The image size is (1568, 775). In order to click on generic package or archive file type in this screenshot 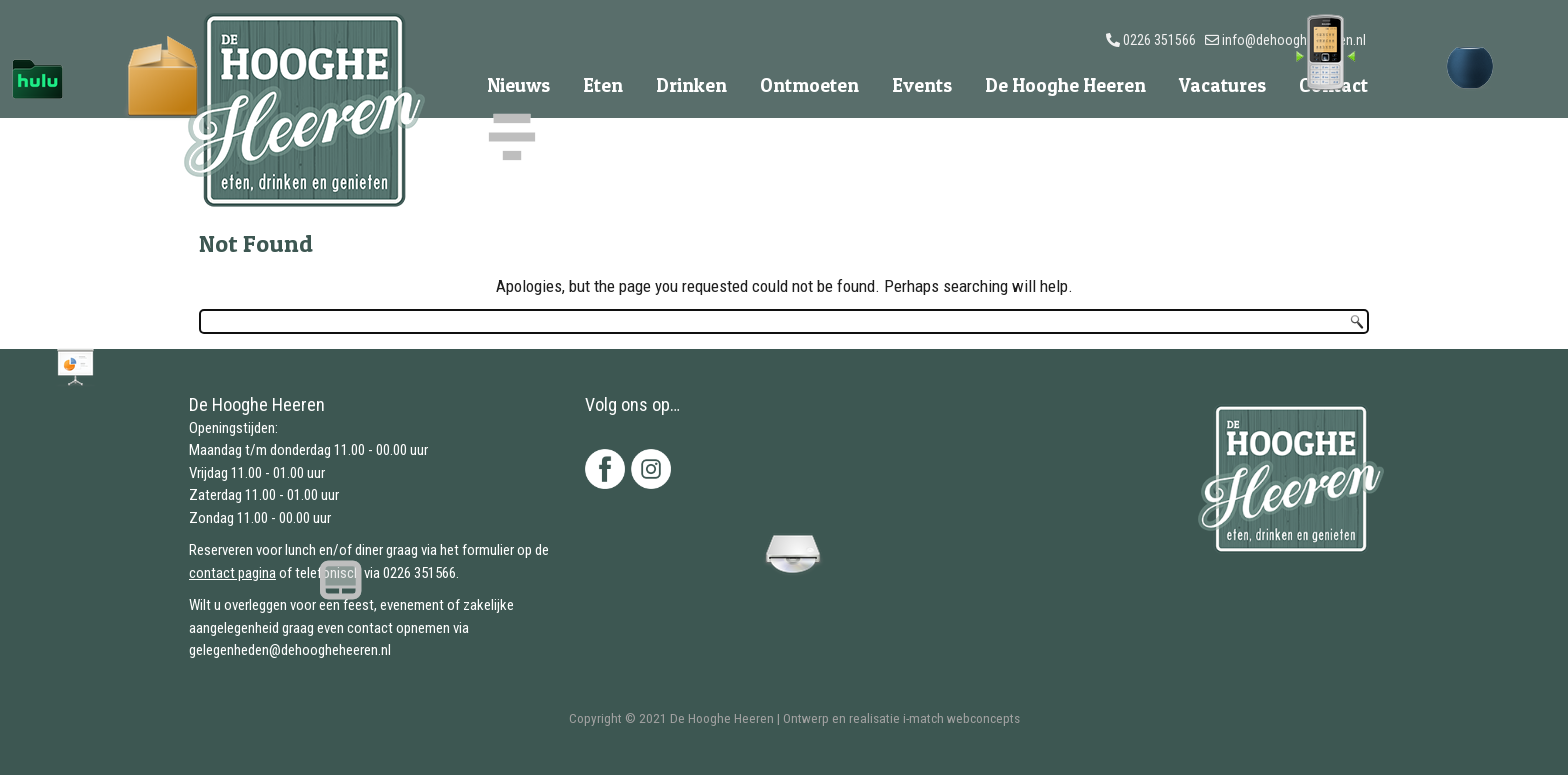, I will do `click(162, 78)`.